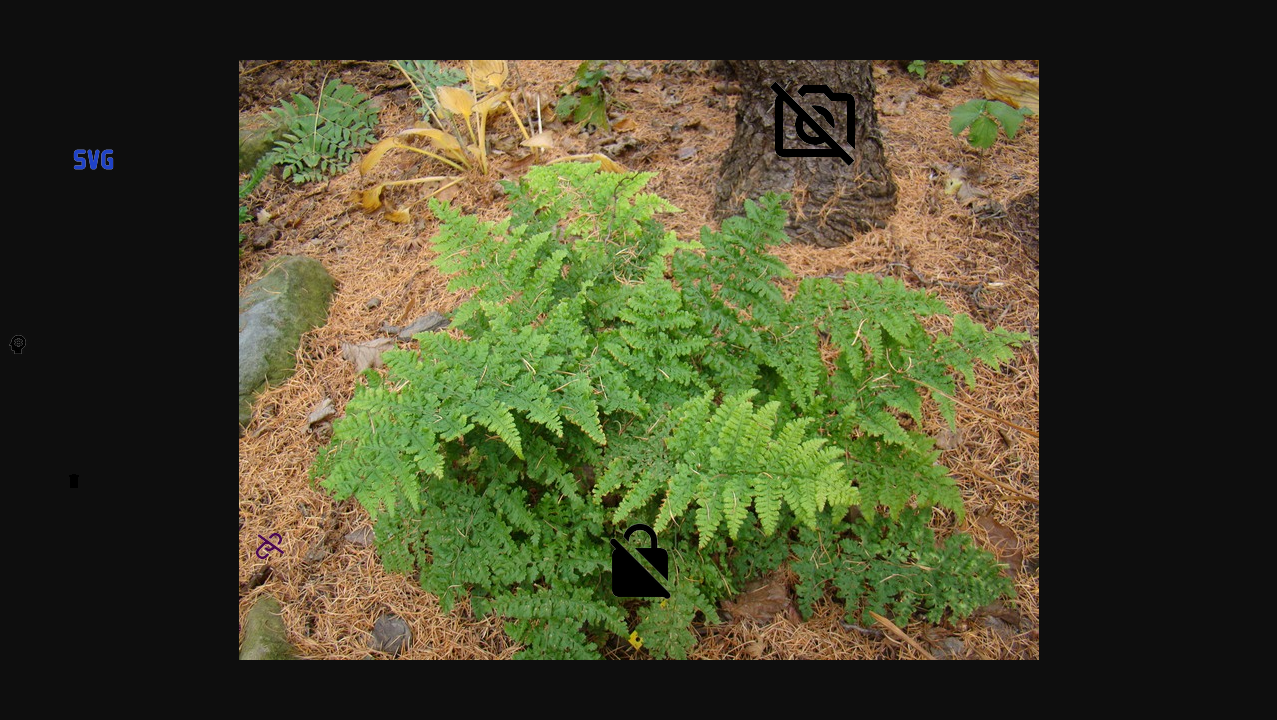 This screenshot has width=1277, height=720. Describe the element at coordinates (74, 481) in the screenshot. I see `delete selected item` at that location.